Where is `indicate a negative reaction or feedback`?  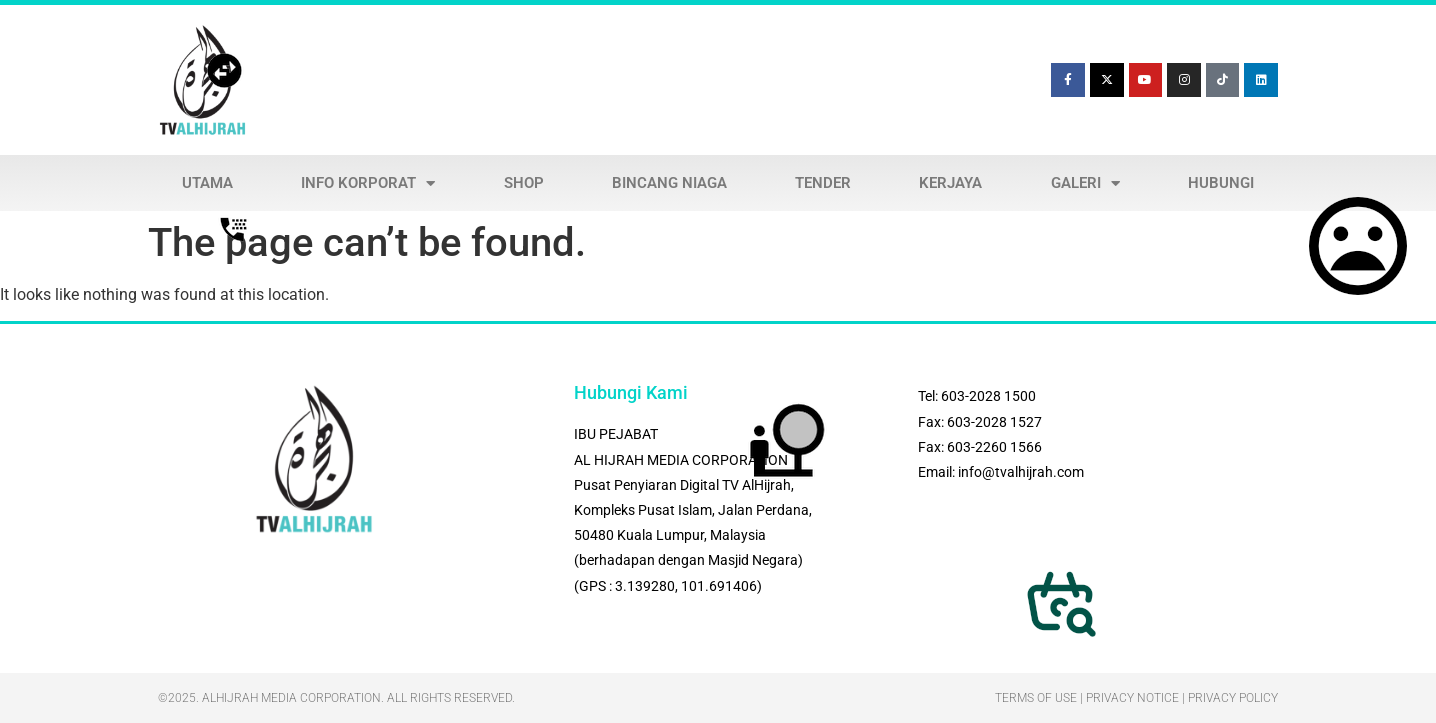 indicate a negative reaction or feedback is located at coordinates (1358, 246).